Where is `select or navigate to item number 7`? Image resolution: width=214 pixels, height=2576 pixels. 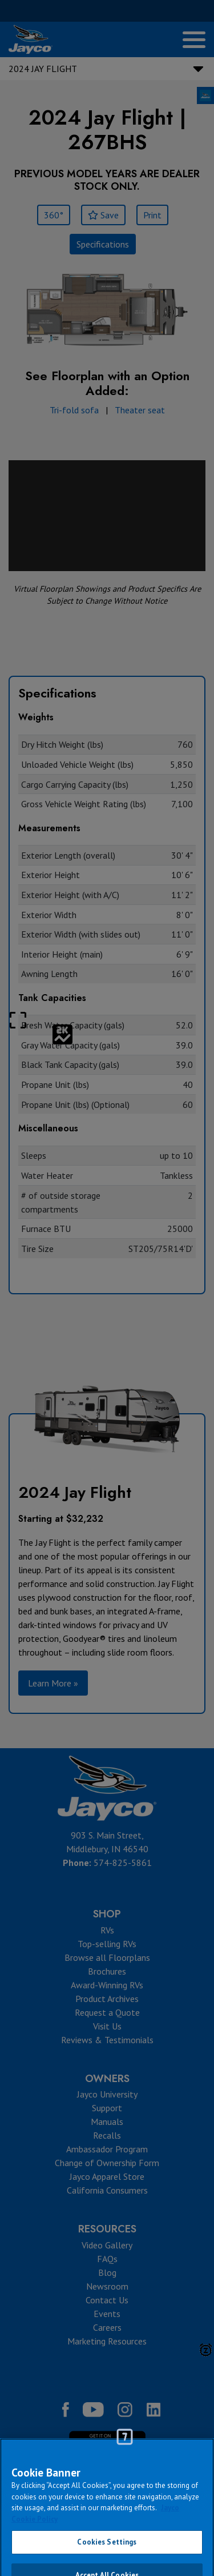 select or navigate to item number 7 is located at coordinates (124, 2437).